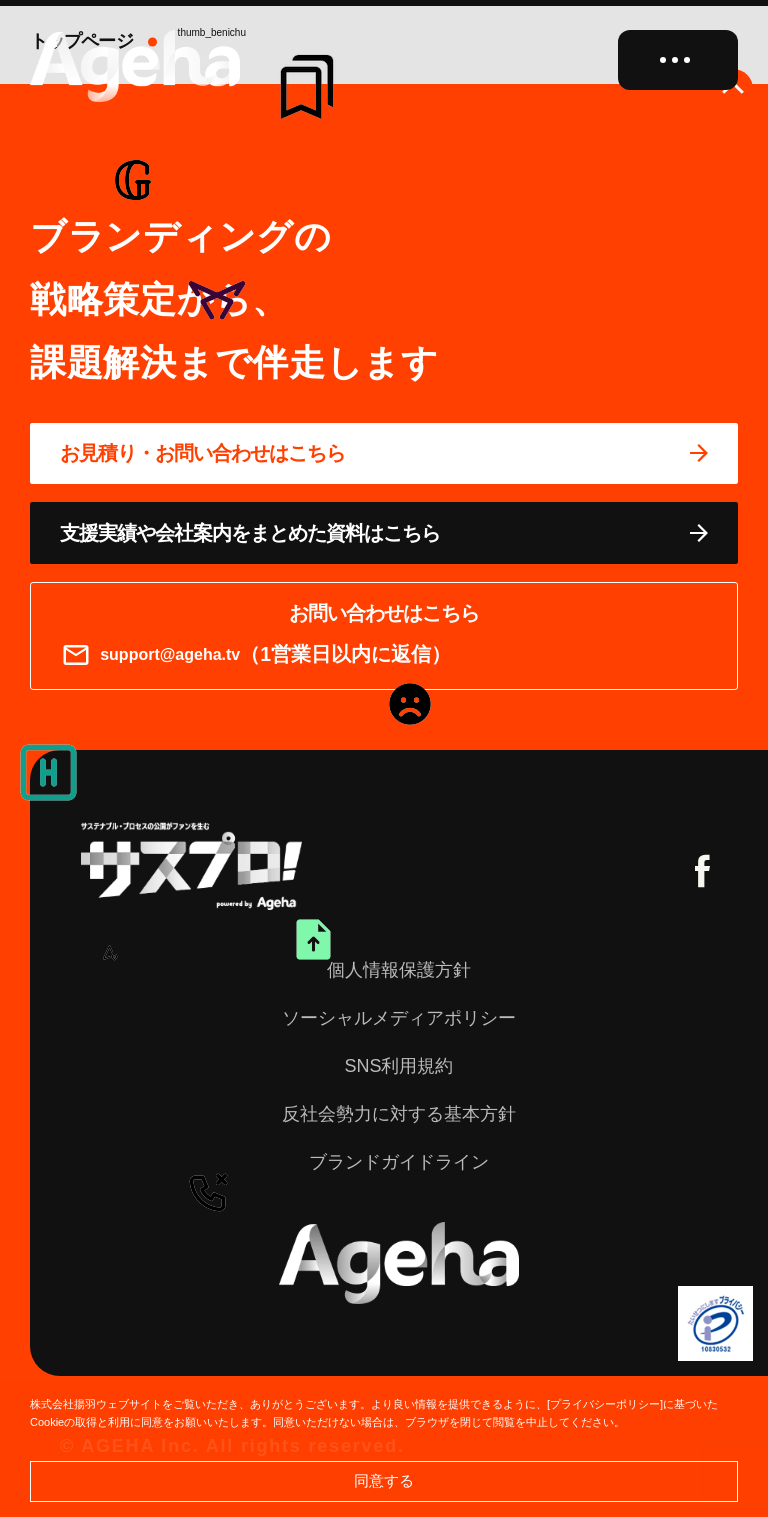  Describe the element at coordinates (133, 180) in the screenshot. I see `link to The Guardian news website` at that location.